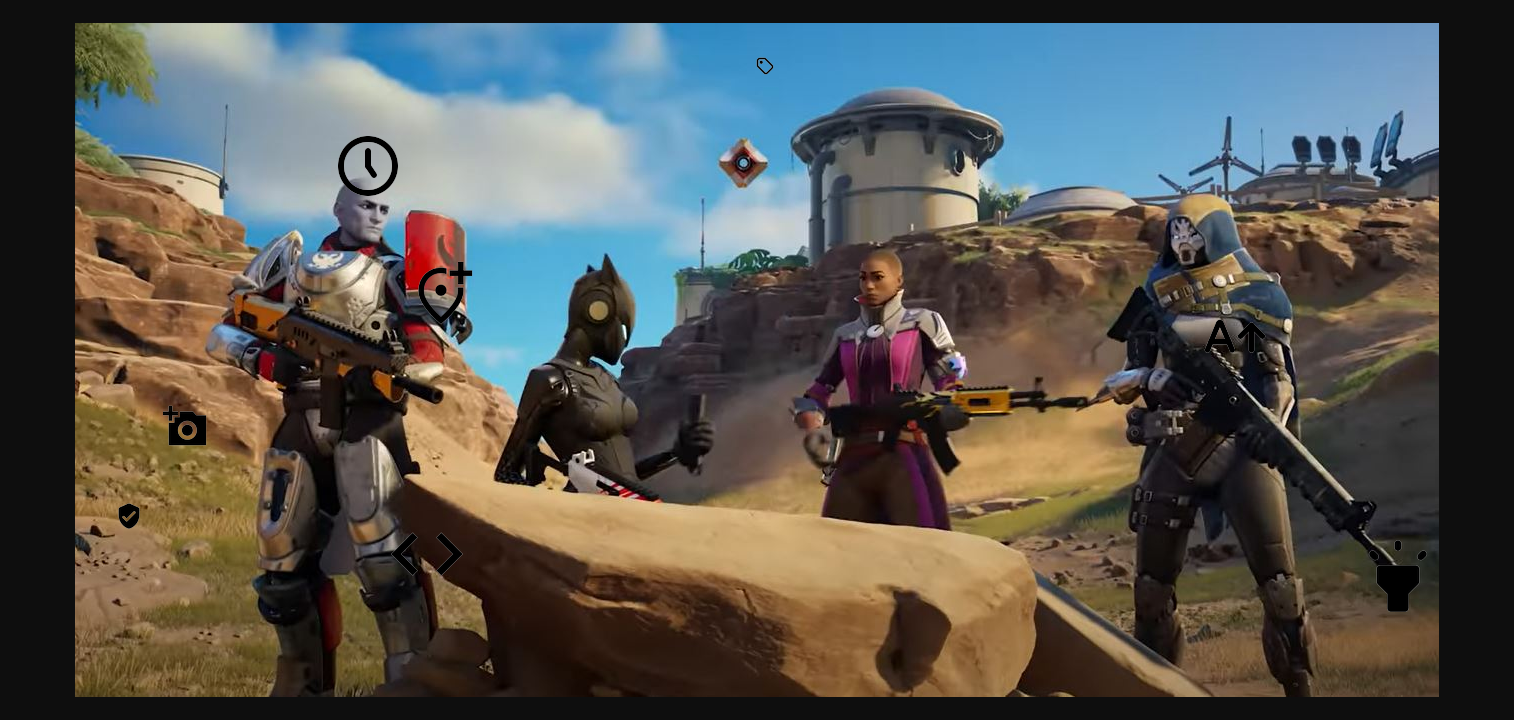  What do you see at coordinates (1235, 339) in the screenshot?
I see `increase font size` at bounding box center [1235, 339].